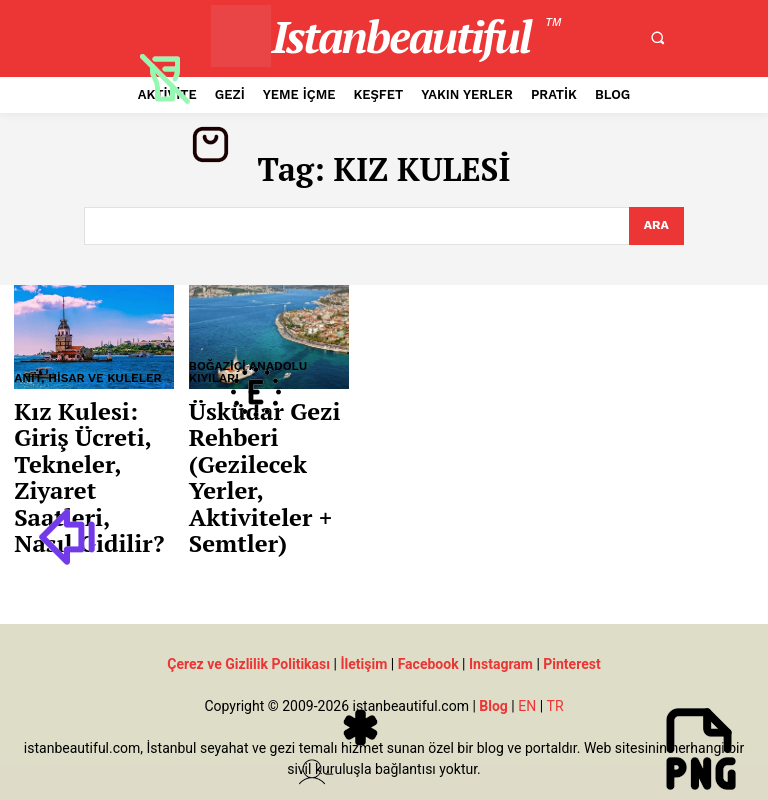  Describe the element at coordinates (210, 144) in the screenshot. I see `open huawei appgallery store` at that location.